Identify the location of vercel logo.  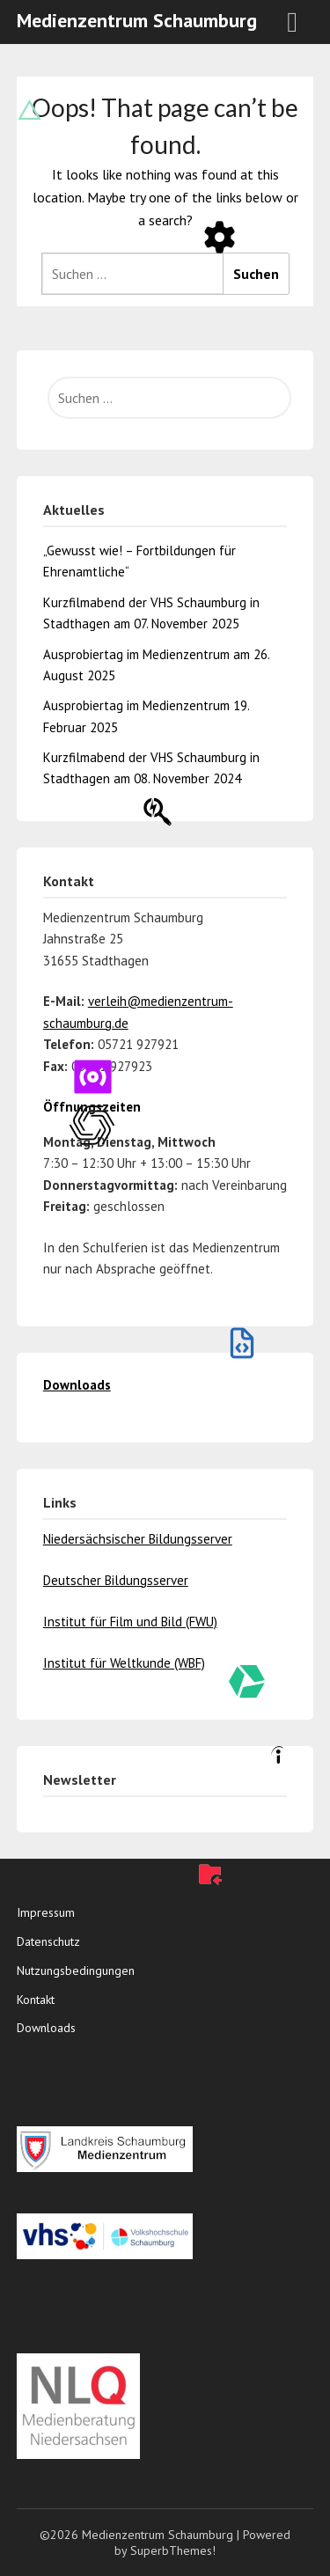
(29, 109).